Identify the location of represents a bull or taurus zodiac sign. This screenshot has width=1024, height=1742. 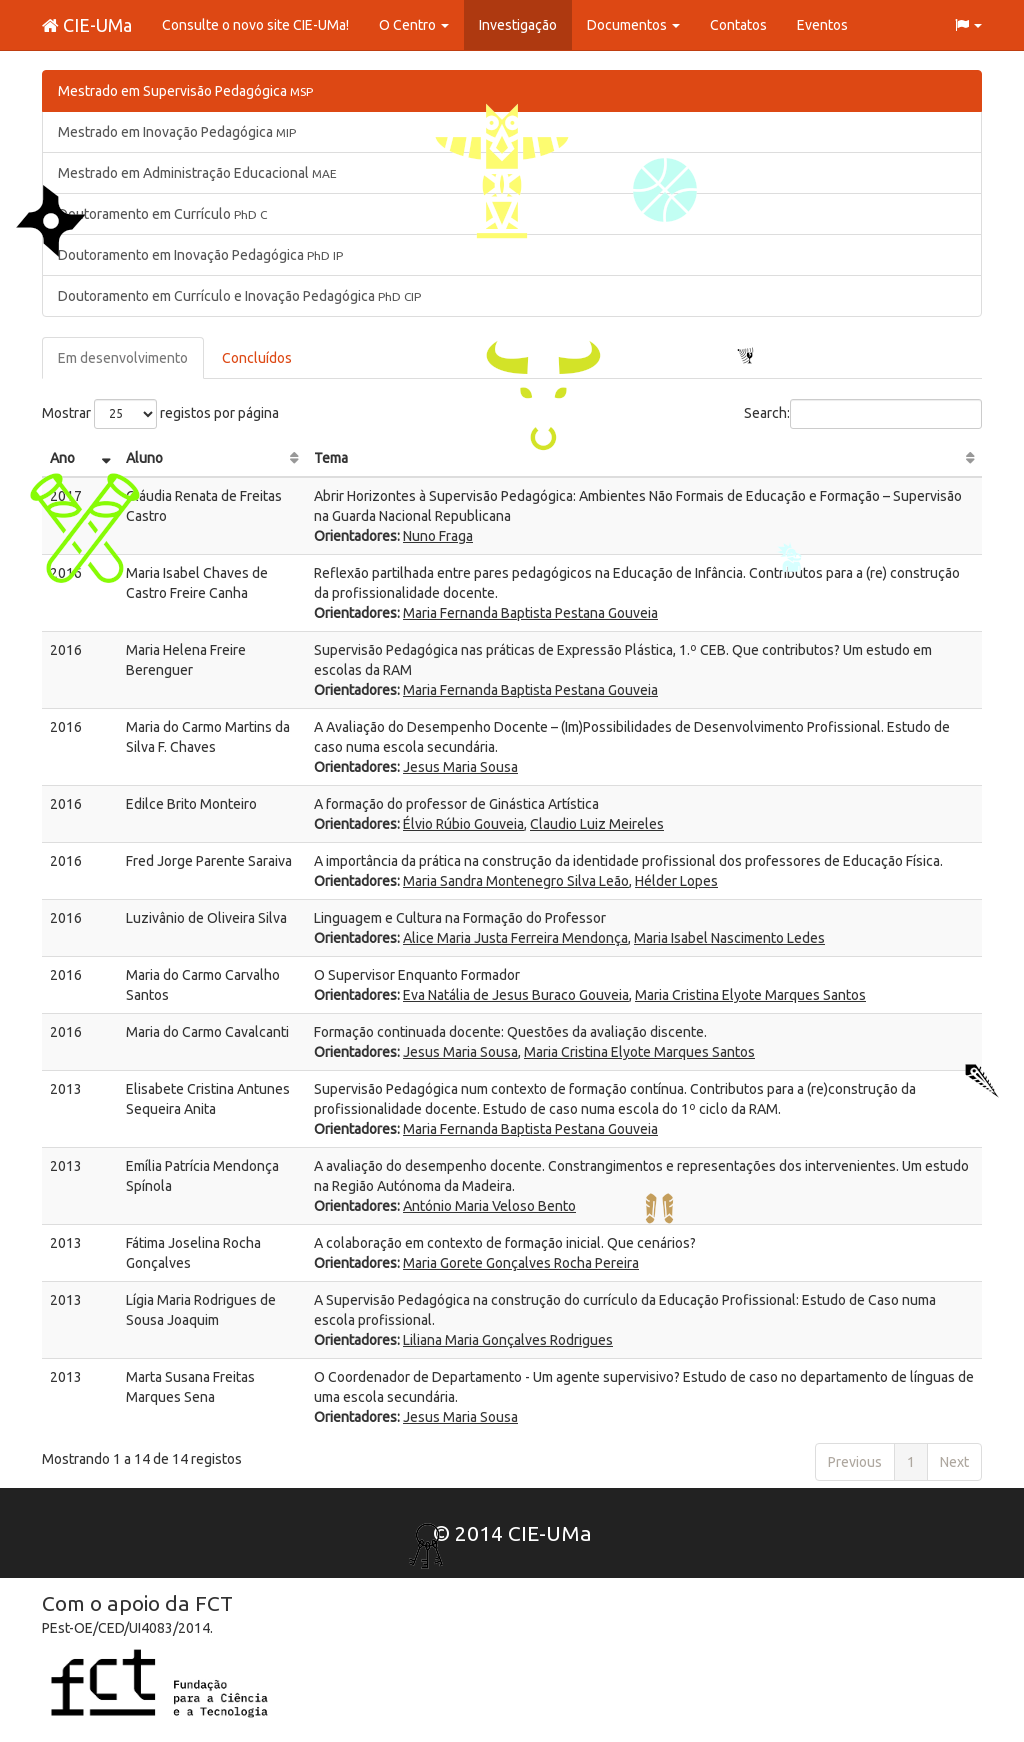
(543, 396).